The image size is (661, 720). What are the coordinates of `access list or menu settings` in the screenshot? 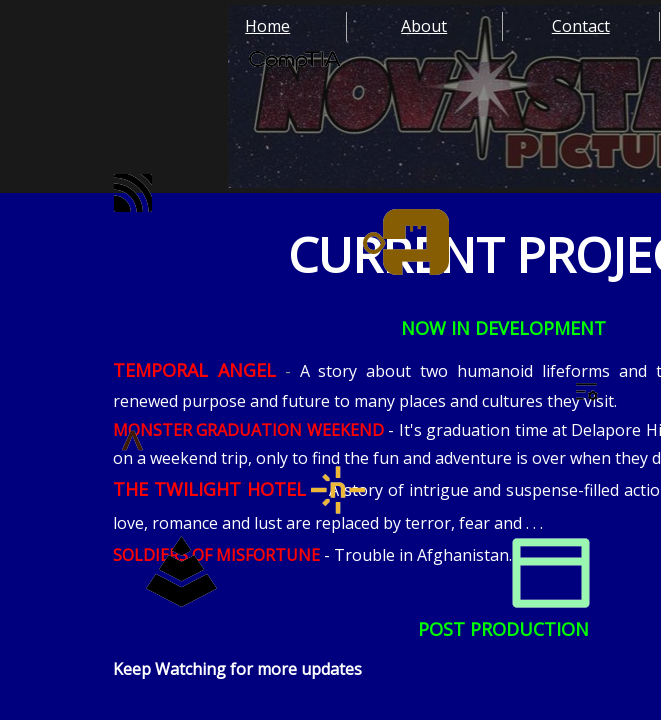 It's located at (586, 391).